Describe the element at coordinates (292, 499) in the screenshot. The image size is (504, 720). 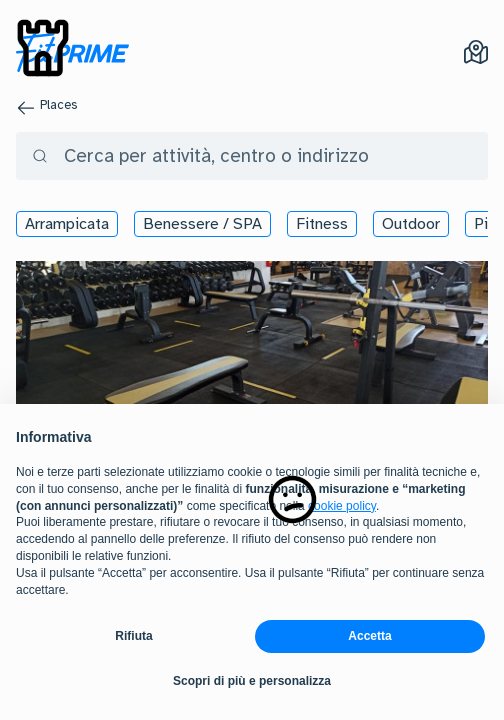
I see `indicates a confused or uncertain state` at that location.